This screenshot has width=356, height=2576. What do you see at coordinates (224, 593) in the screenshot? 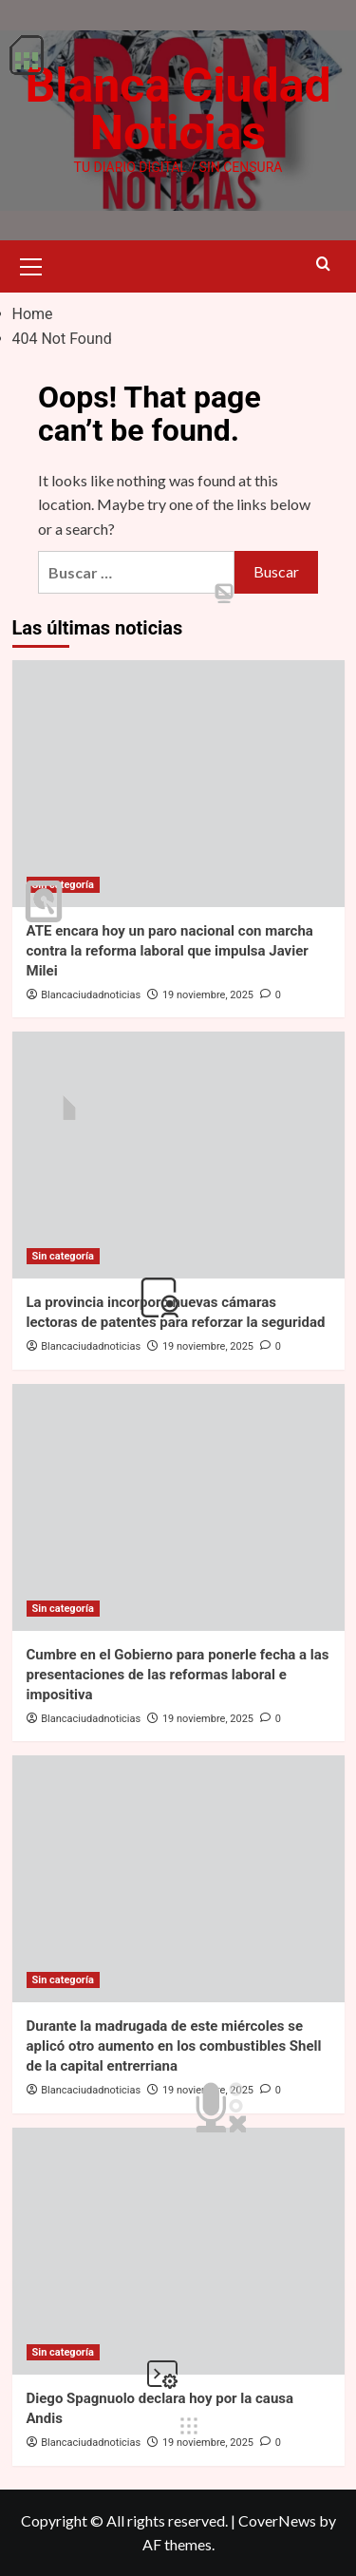
I see `adjust display or monitor settings` at bounding box center [224, 593].